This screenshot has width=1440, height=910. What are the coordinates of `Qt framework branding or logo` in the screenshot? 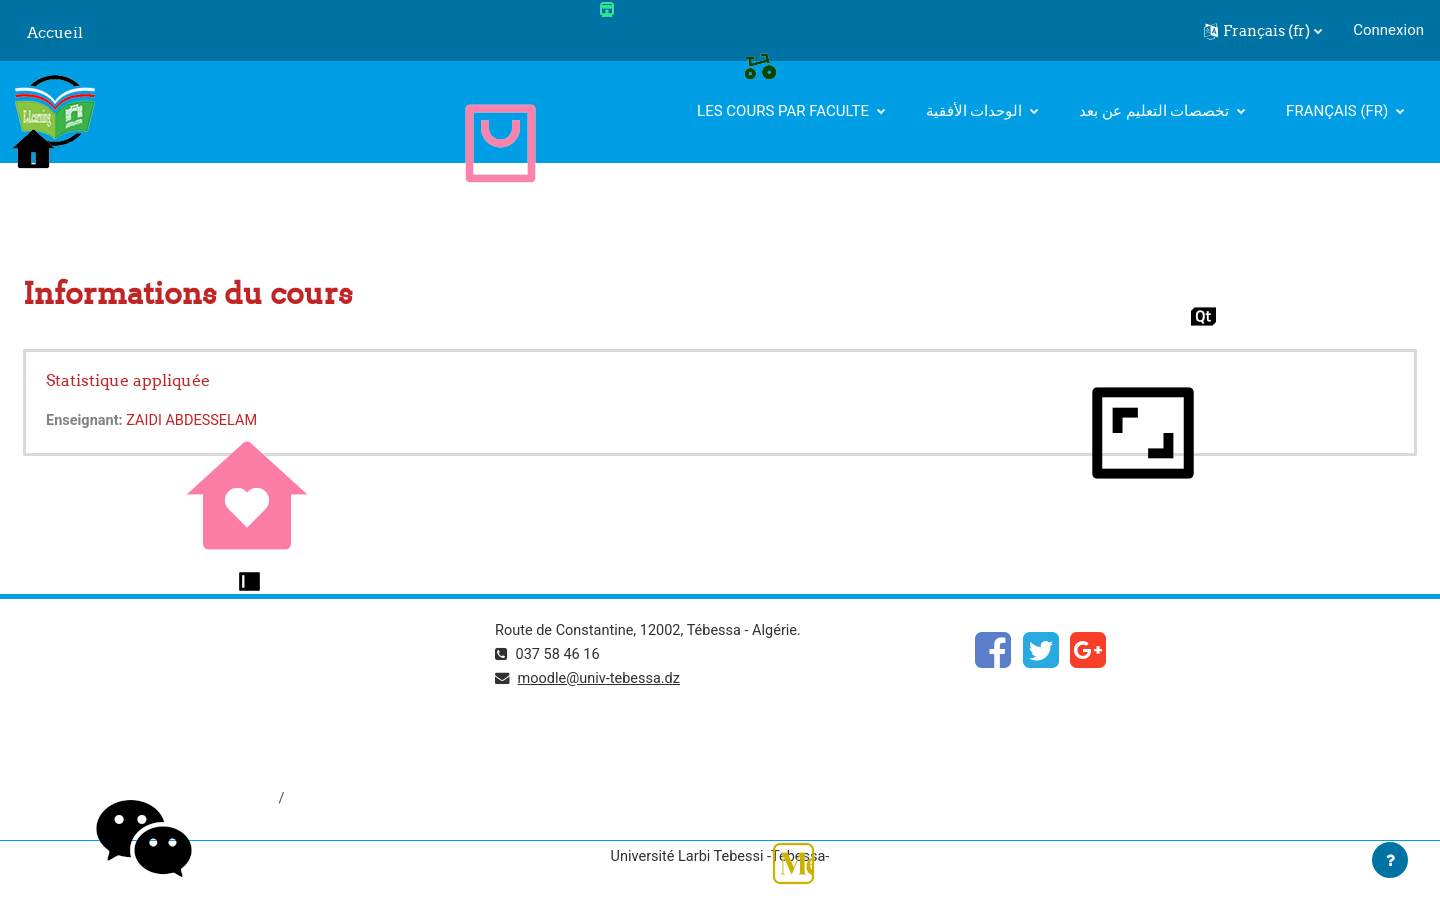 It's located at (1203, 316).